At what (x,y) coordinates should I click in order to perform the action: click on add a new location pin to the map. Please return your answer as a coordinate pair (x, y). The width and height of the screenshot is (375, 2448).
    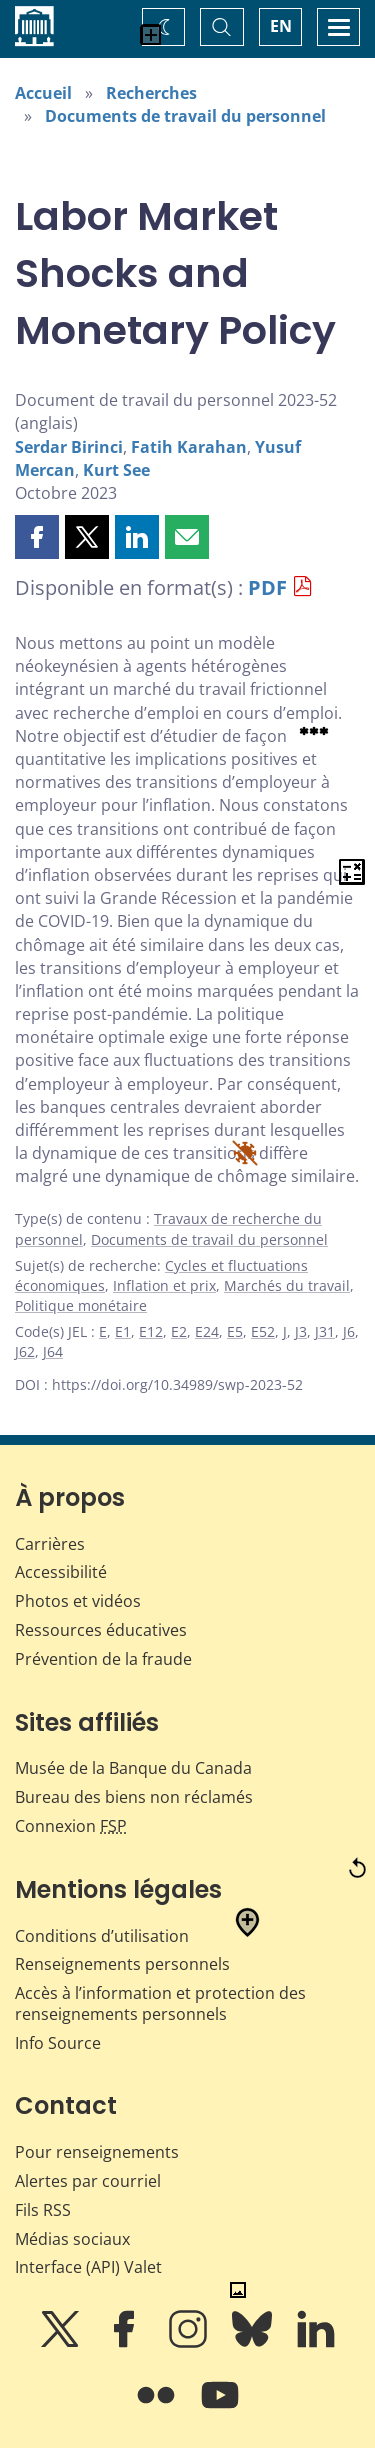
    Looking at the image, I should click on (247, 1922).